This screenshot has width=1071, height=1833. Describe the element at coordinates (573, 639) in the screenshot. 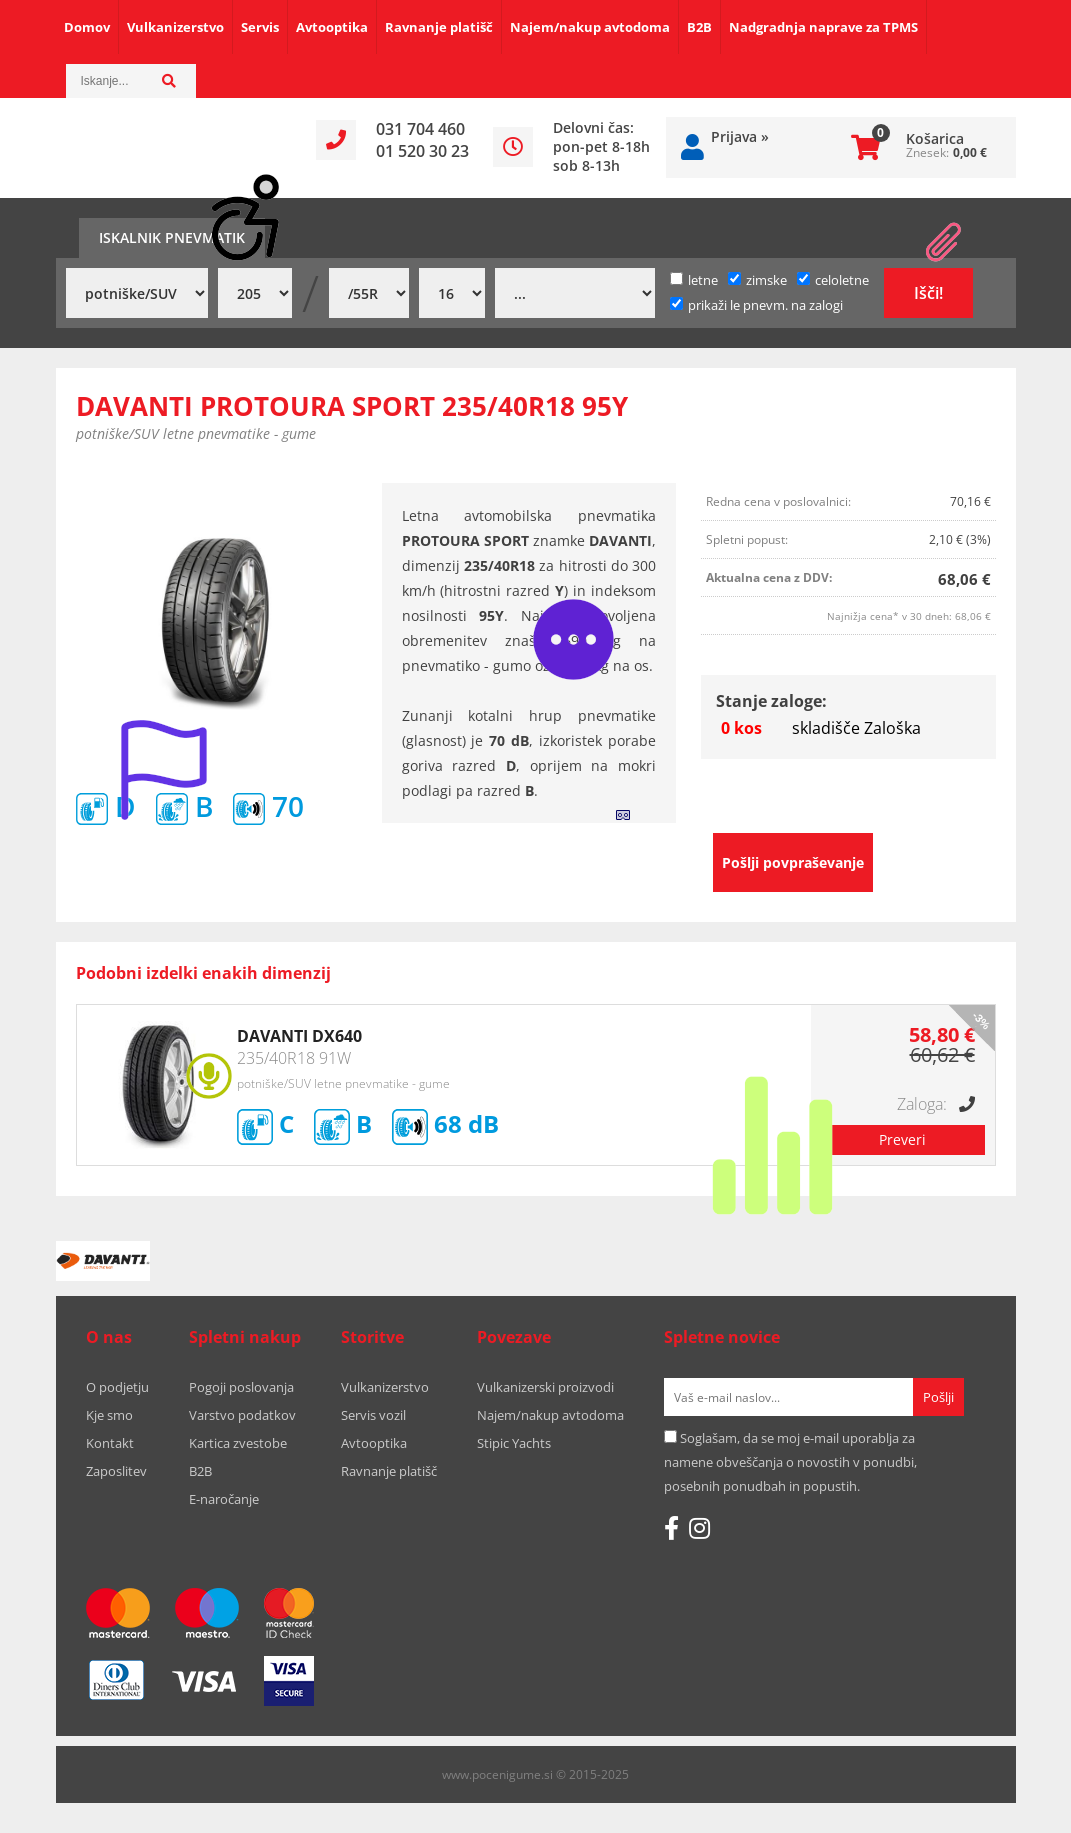

I see `access more options or actions` at that location.